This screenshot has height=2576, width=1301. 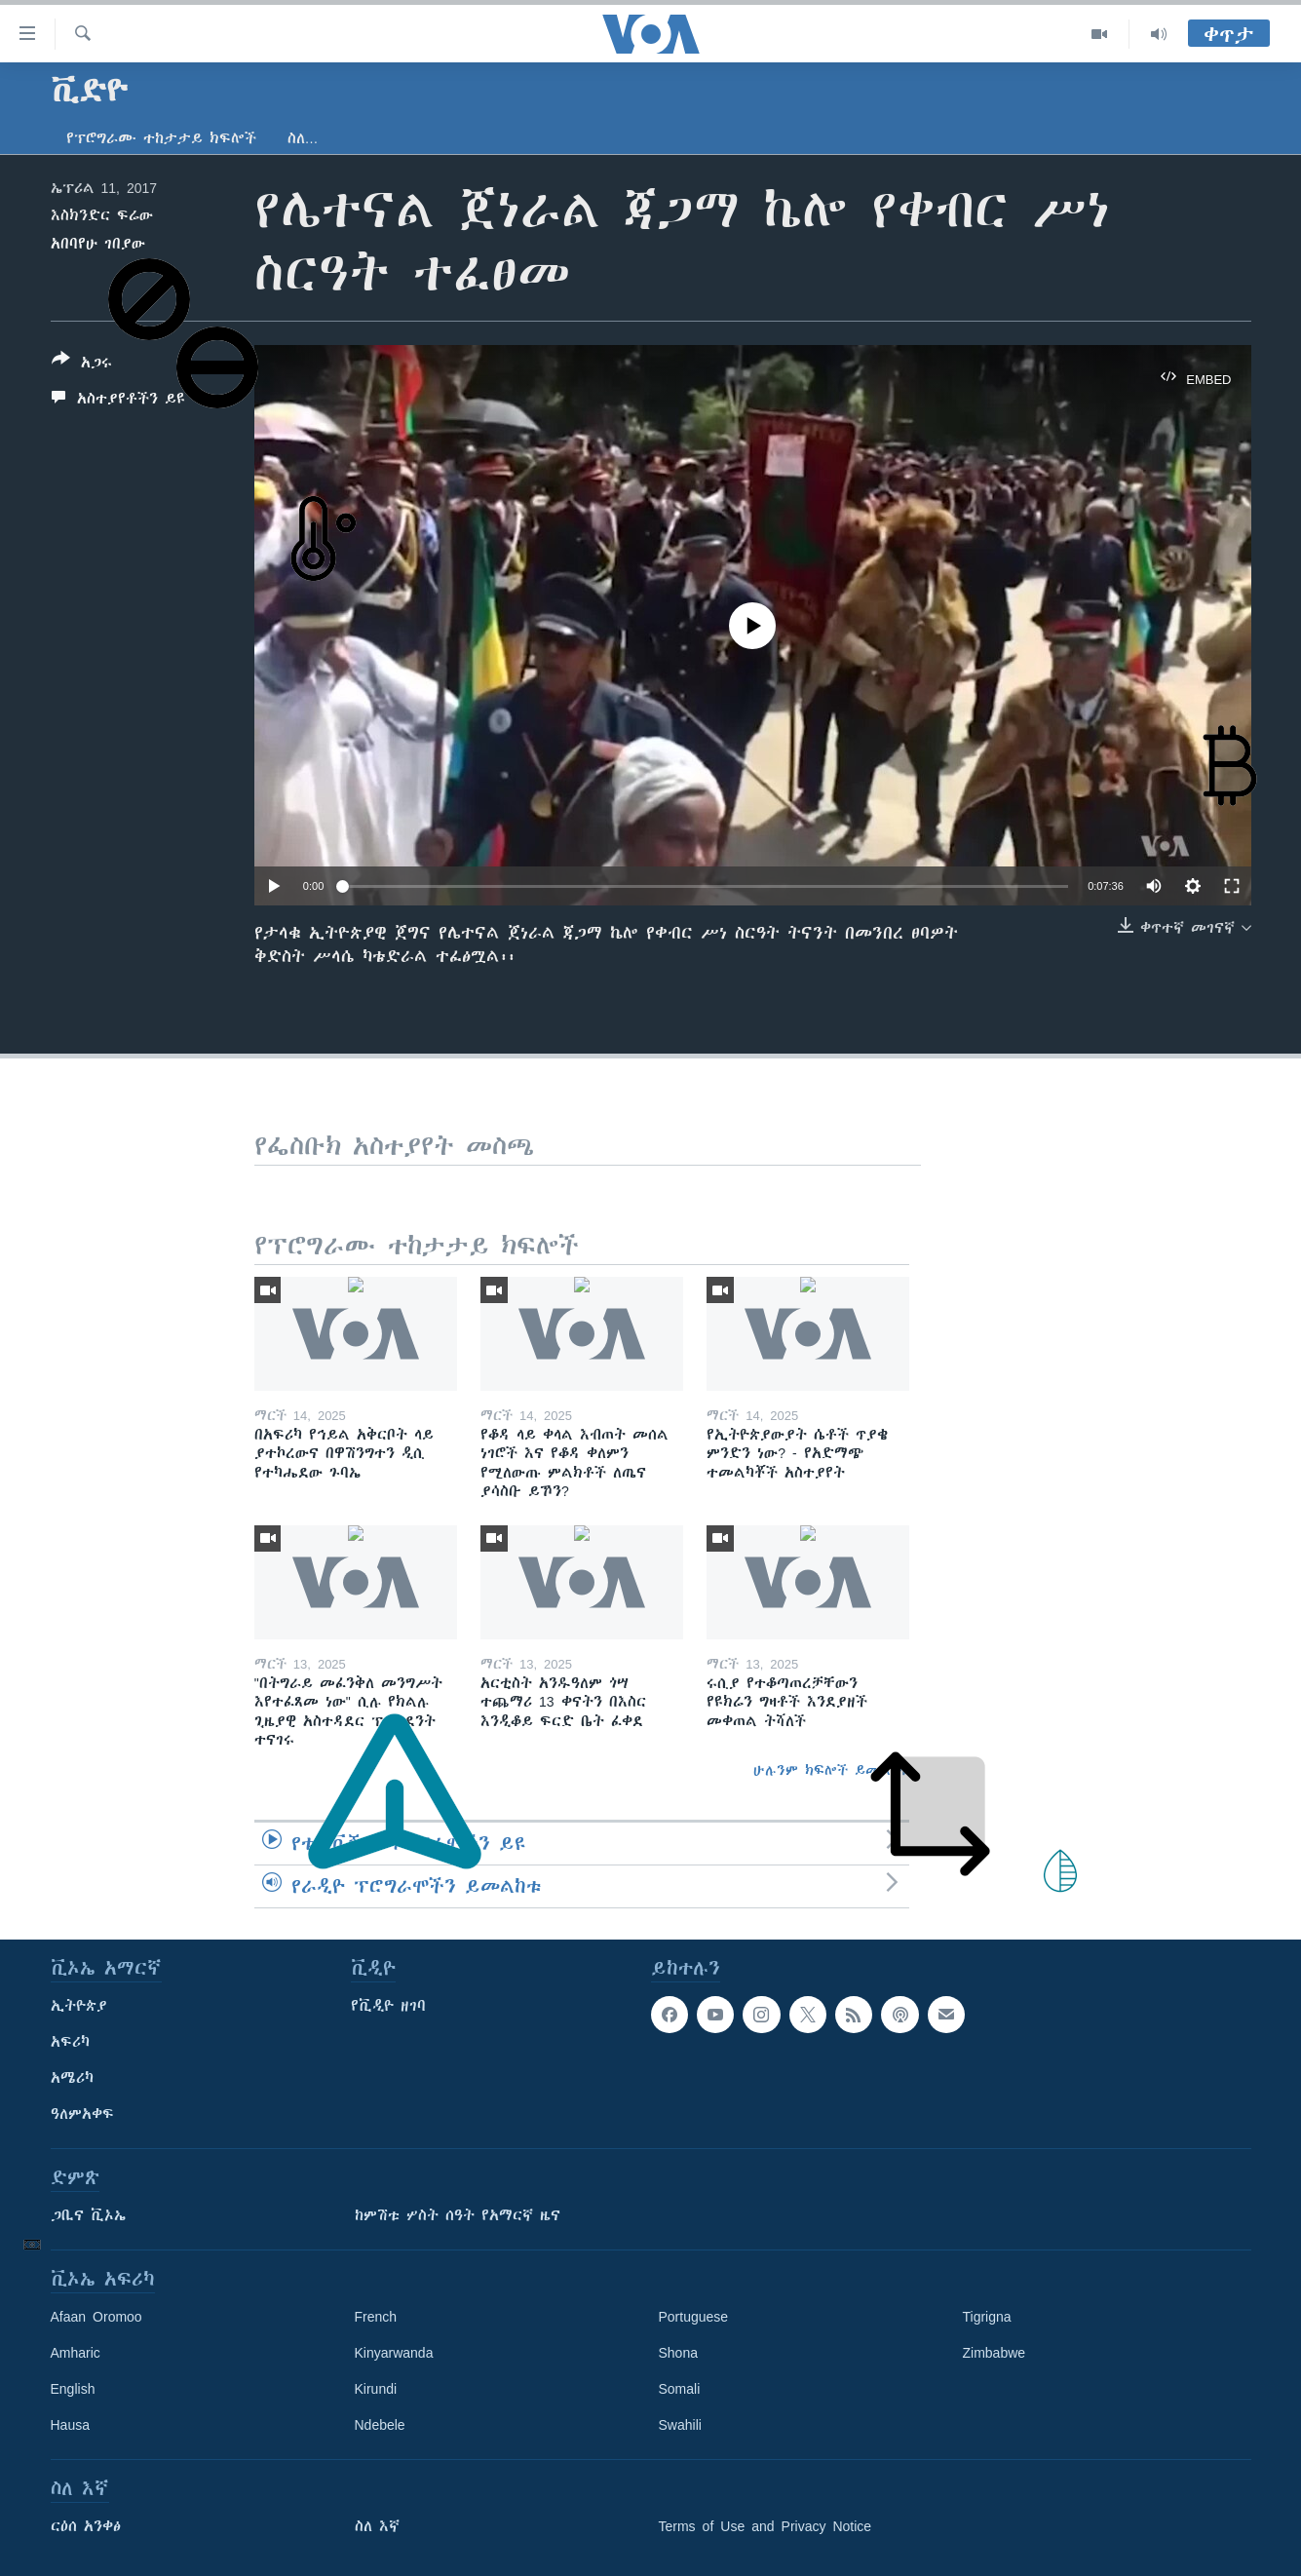 I want to click on view bitcoin balance or wallet, so click(x=1227, y=767).